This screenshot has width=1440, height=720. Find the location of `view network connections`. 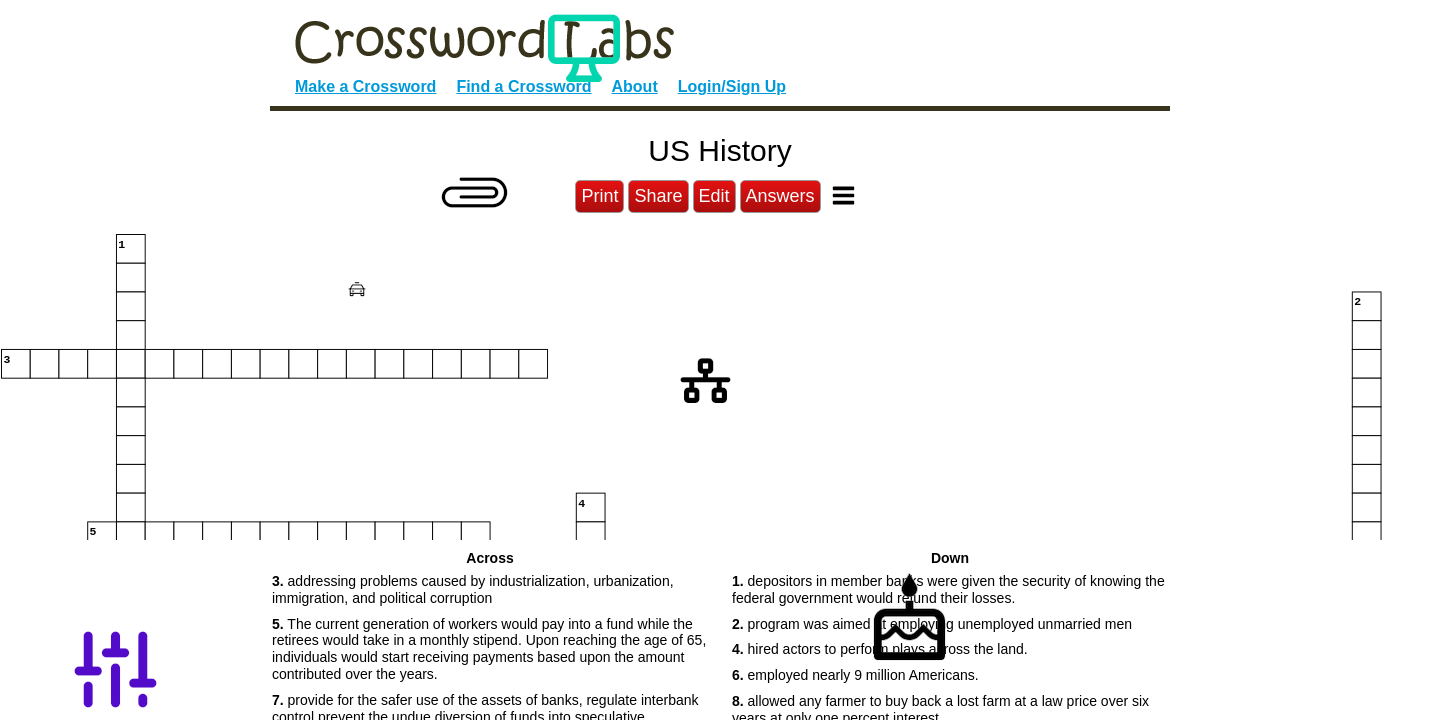

view network connections is located at coordinates (705, 381).